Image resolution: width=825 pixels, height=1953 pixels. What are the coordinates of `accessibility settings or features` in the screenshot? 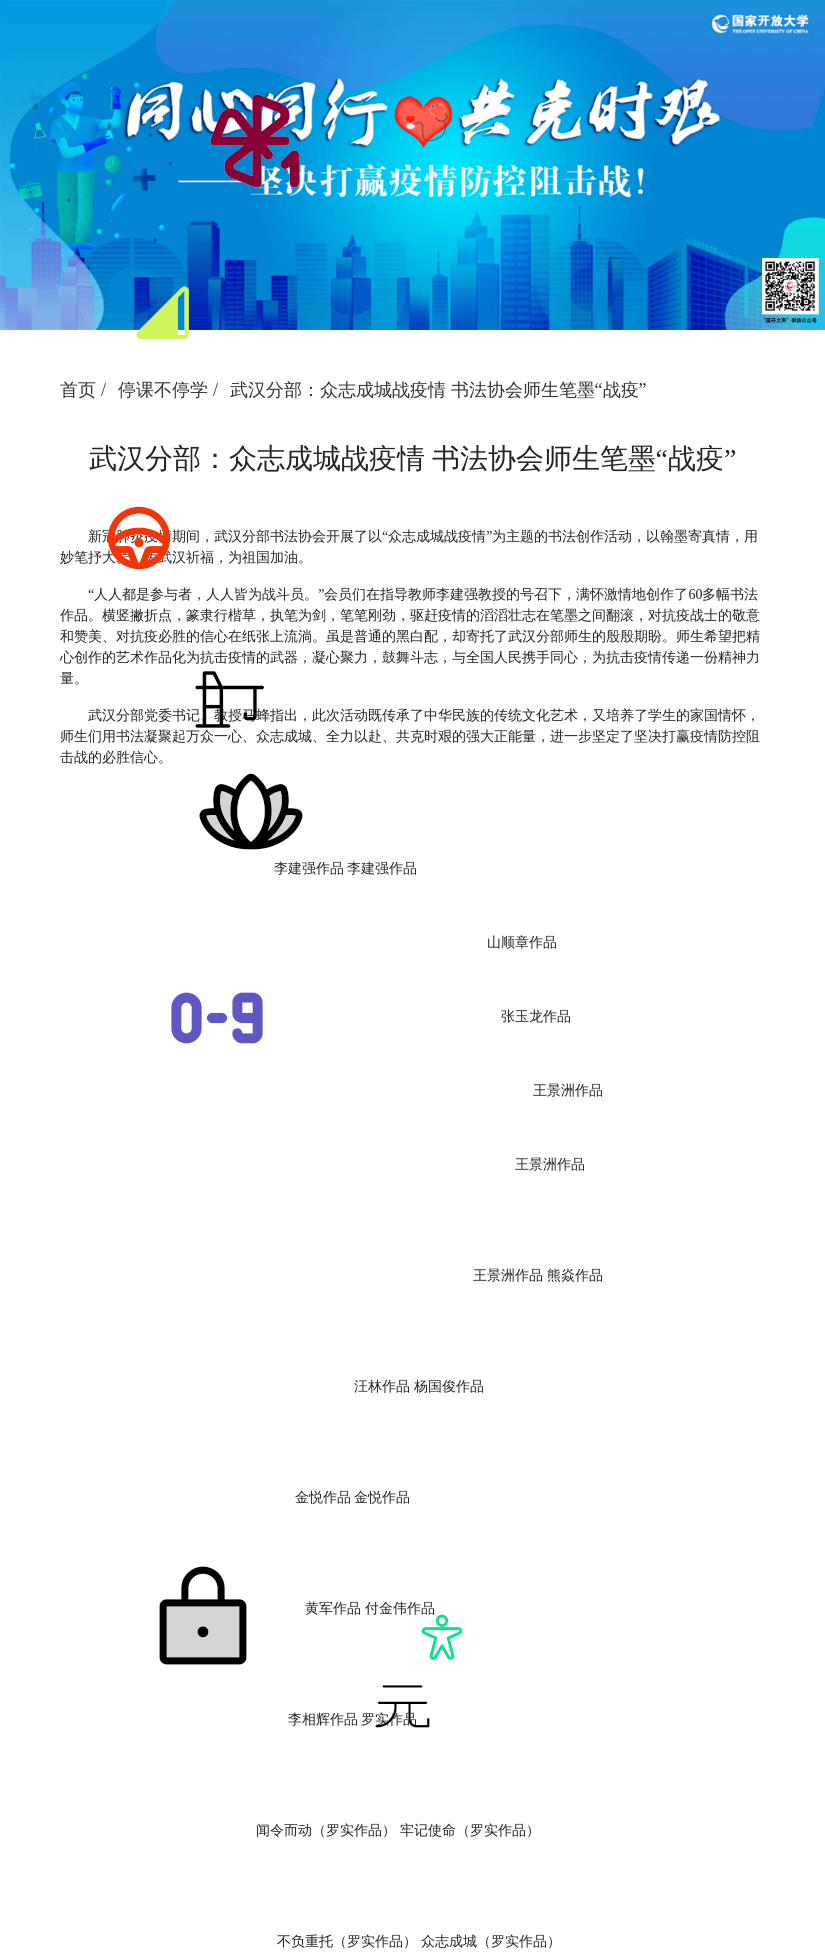 It's located at (442, 1638).